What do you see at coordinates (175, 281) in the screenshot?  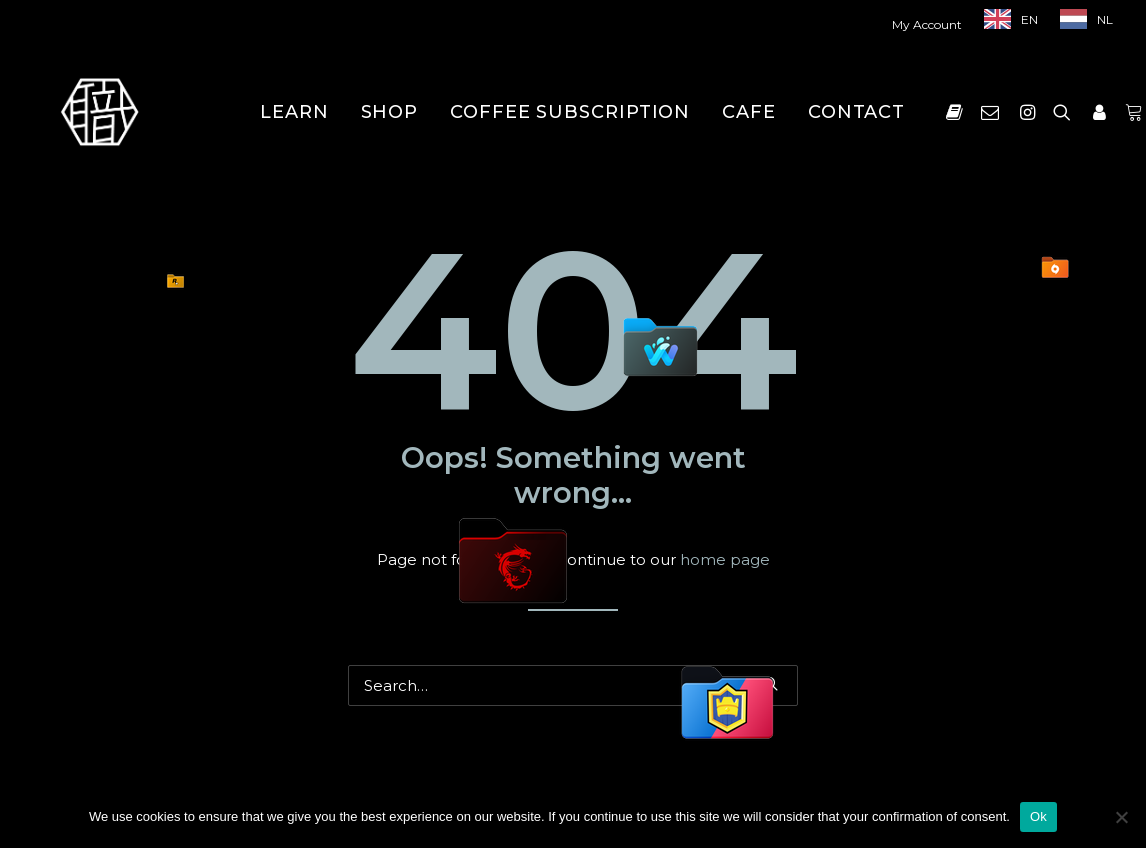 I see `folder containing Rockstar Games files or installations` at bounding box center [175, 281].